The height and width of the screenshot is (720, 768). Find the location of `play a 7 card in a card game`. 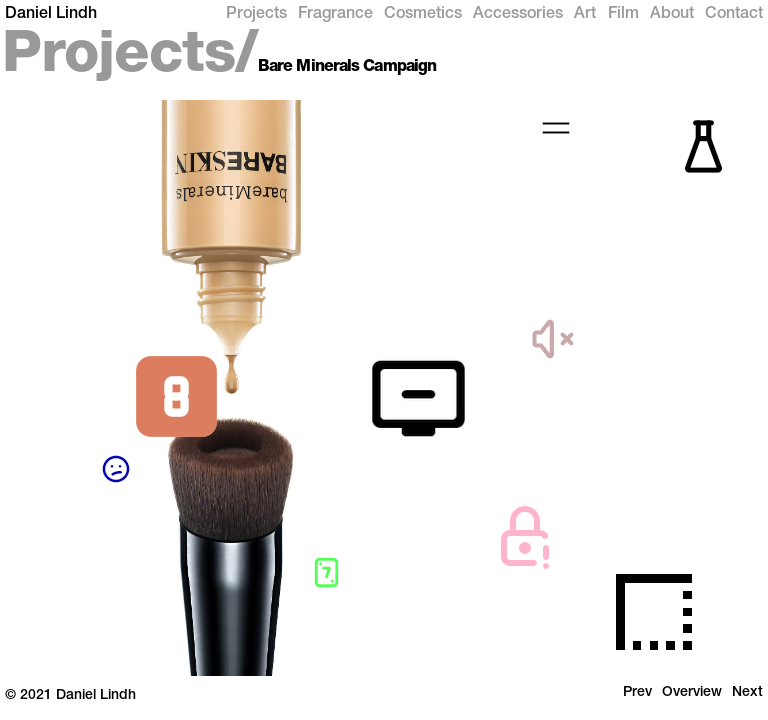

play a 7 card in a card game is located at coordinates (326, 572).